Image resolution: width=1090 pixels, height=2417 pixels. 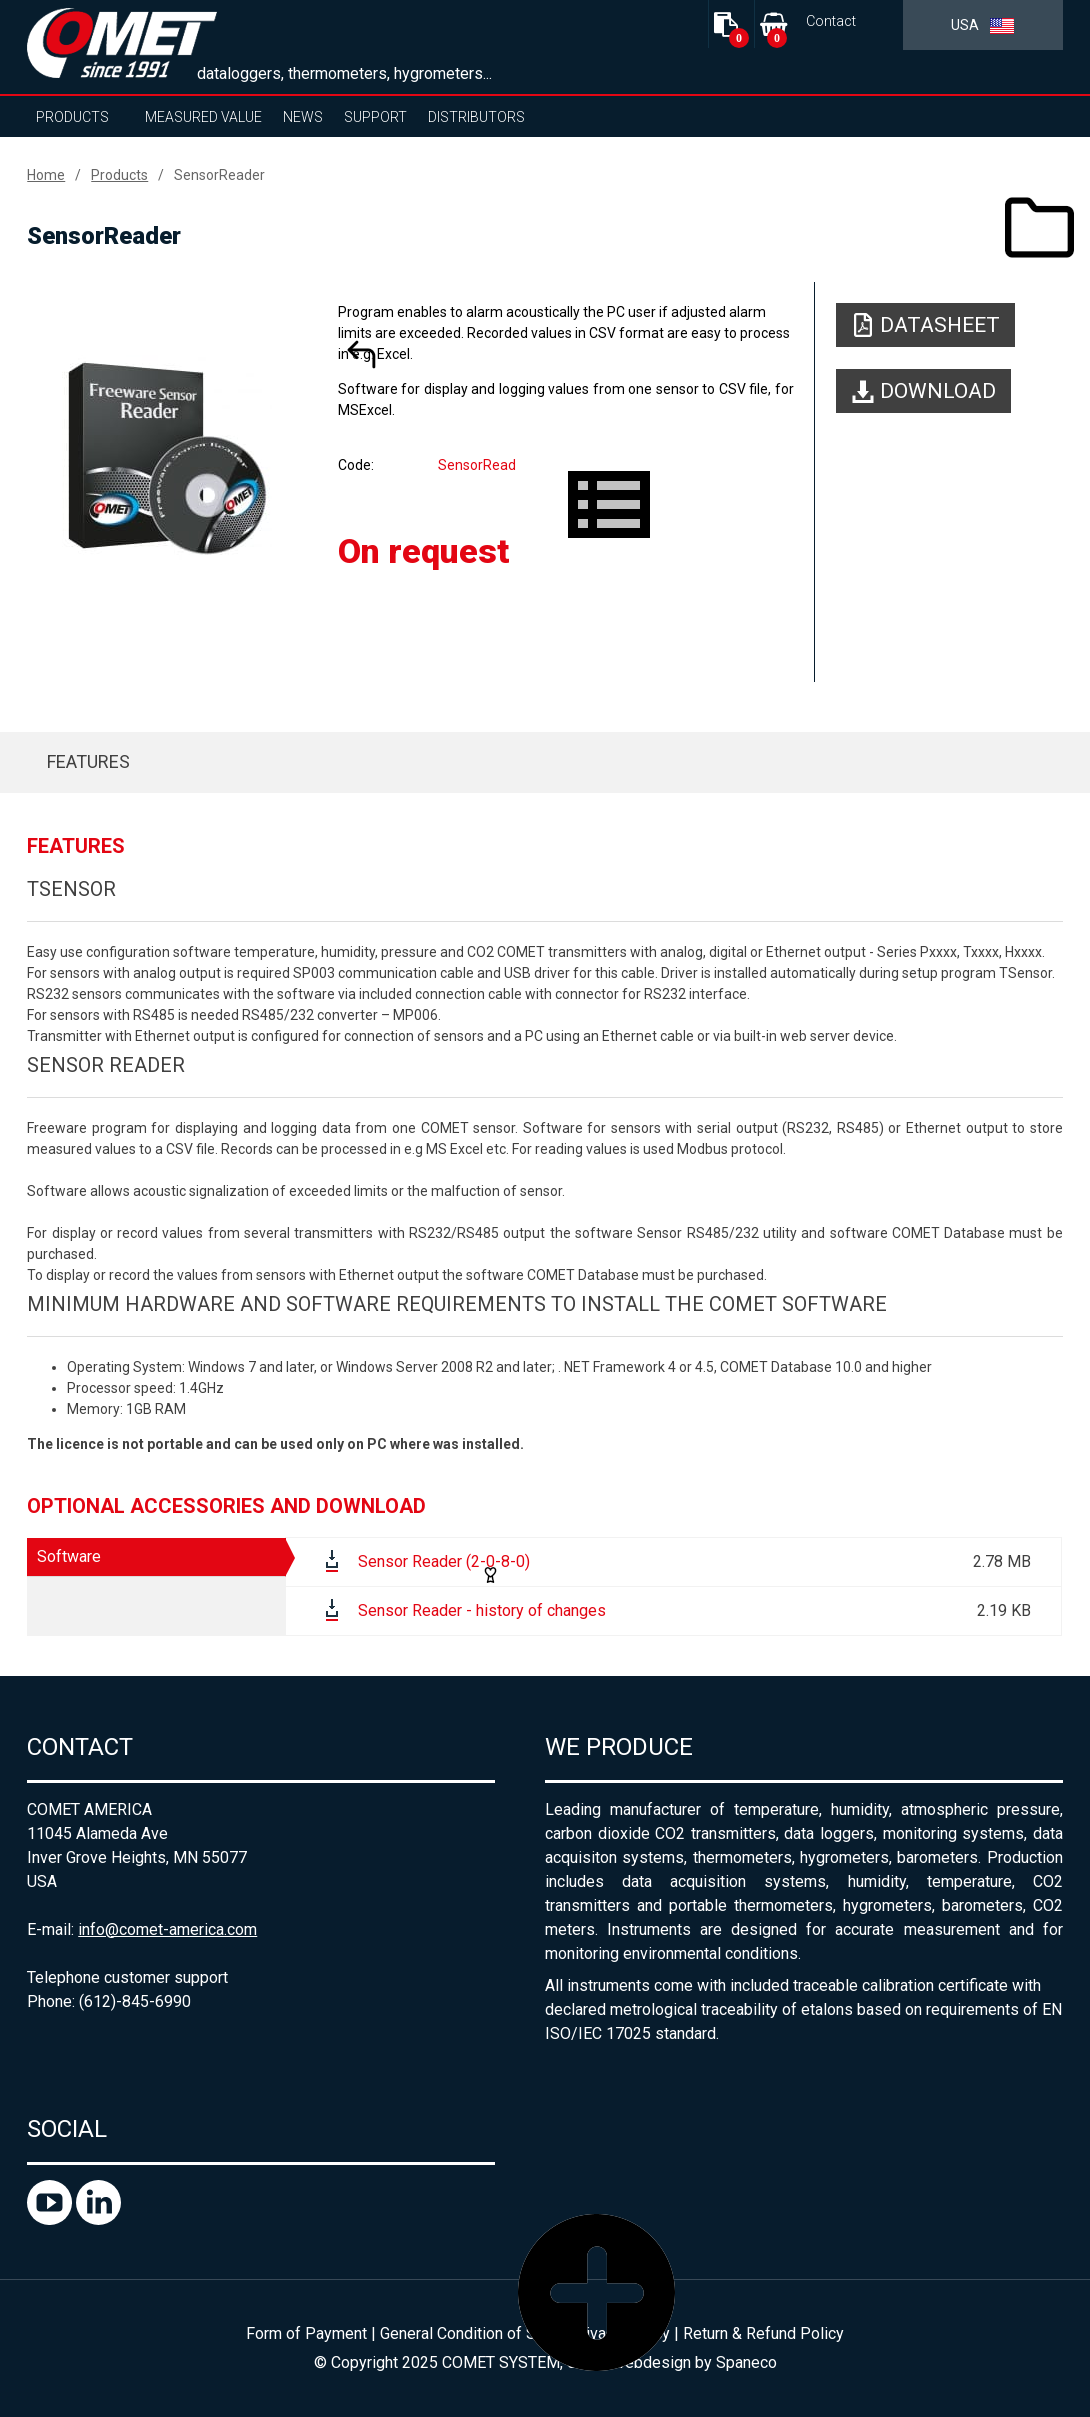 What do you see at coordinates (611, 504) in the screenshot?
I see `switch to list view` at bounding box center [611, 504].